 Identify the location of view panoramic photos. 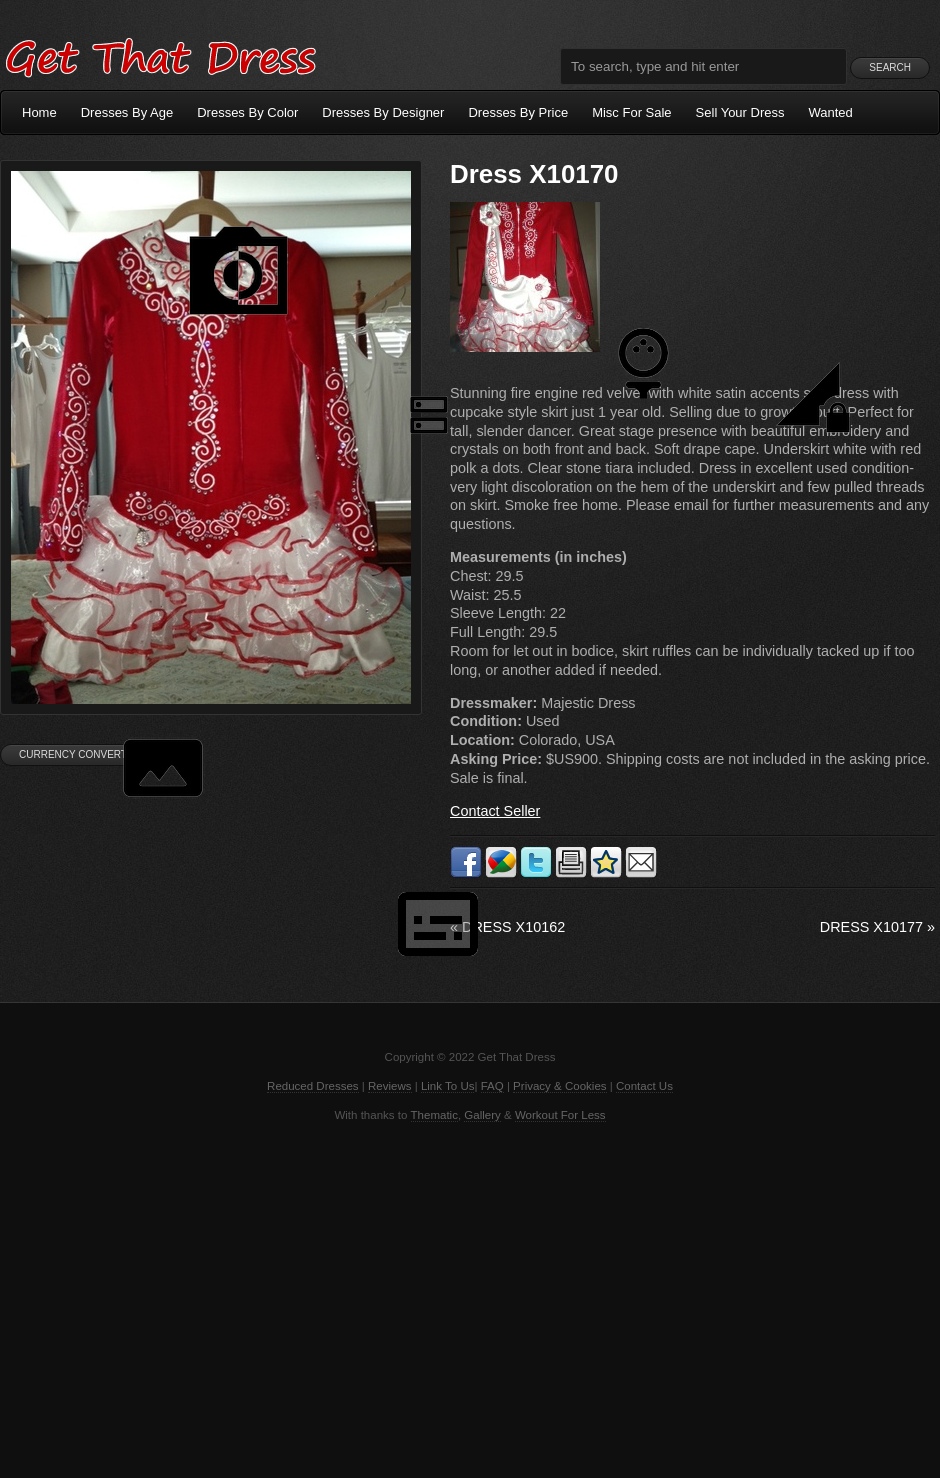
(163, 768).